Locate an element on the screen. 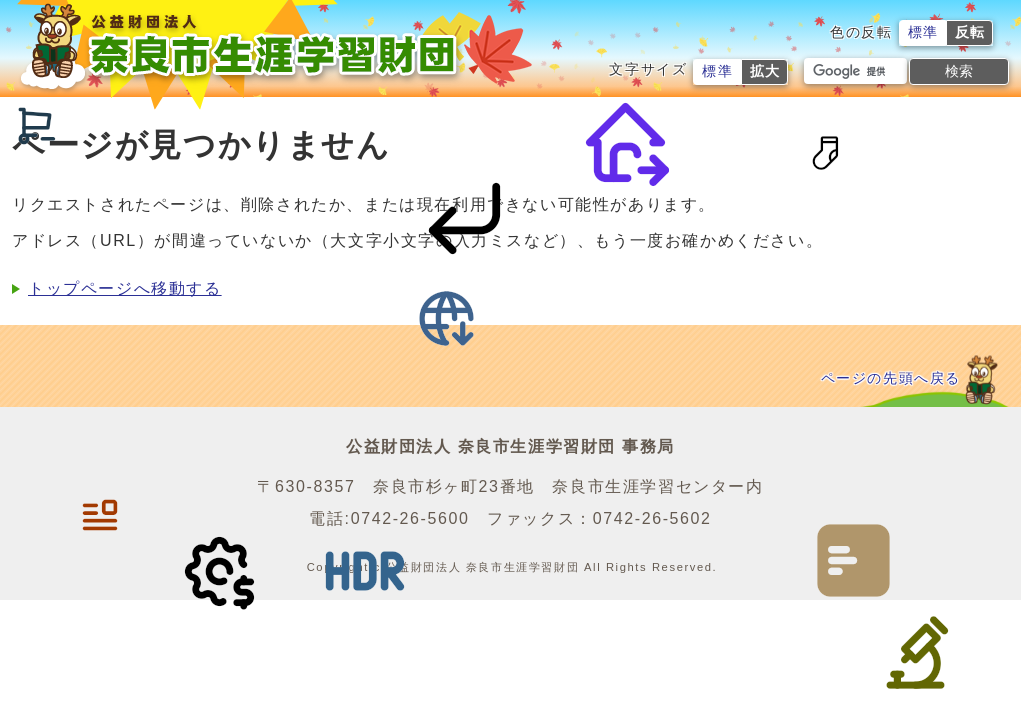 The image size is (1021, 720). move or relocate to a new home is located at coordinates (625, 142).